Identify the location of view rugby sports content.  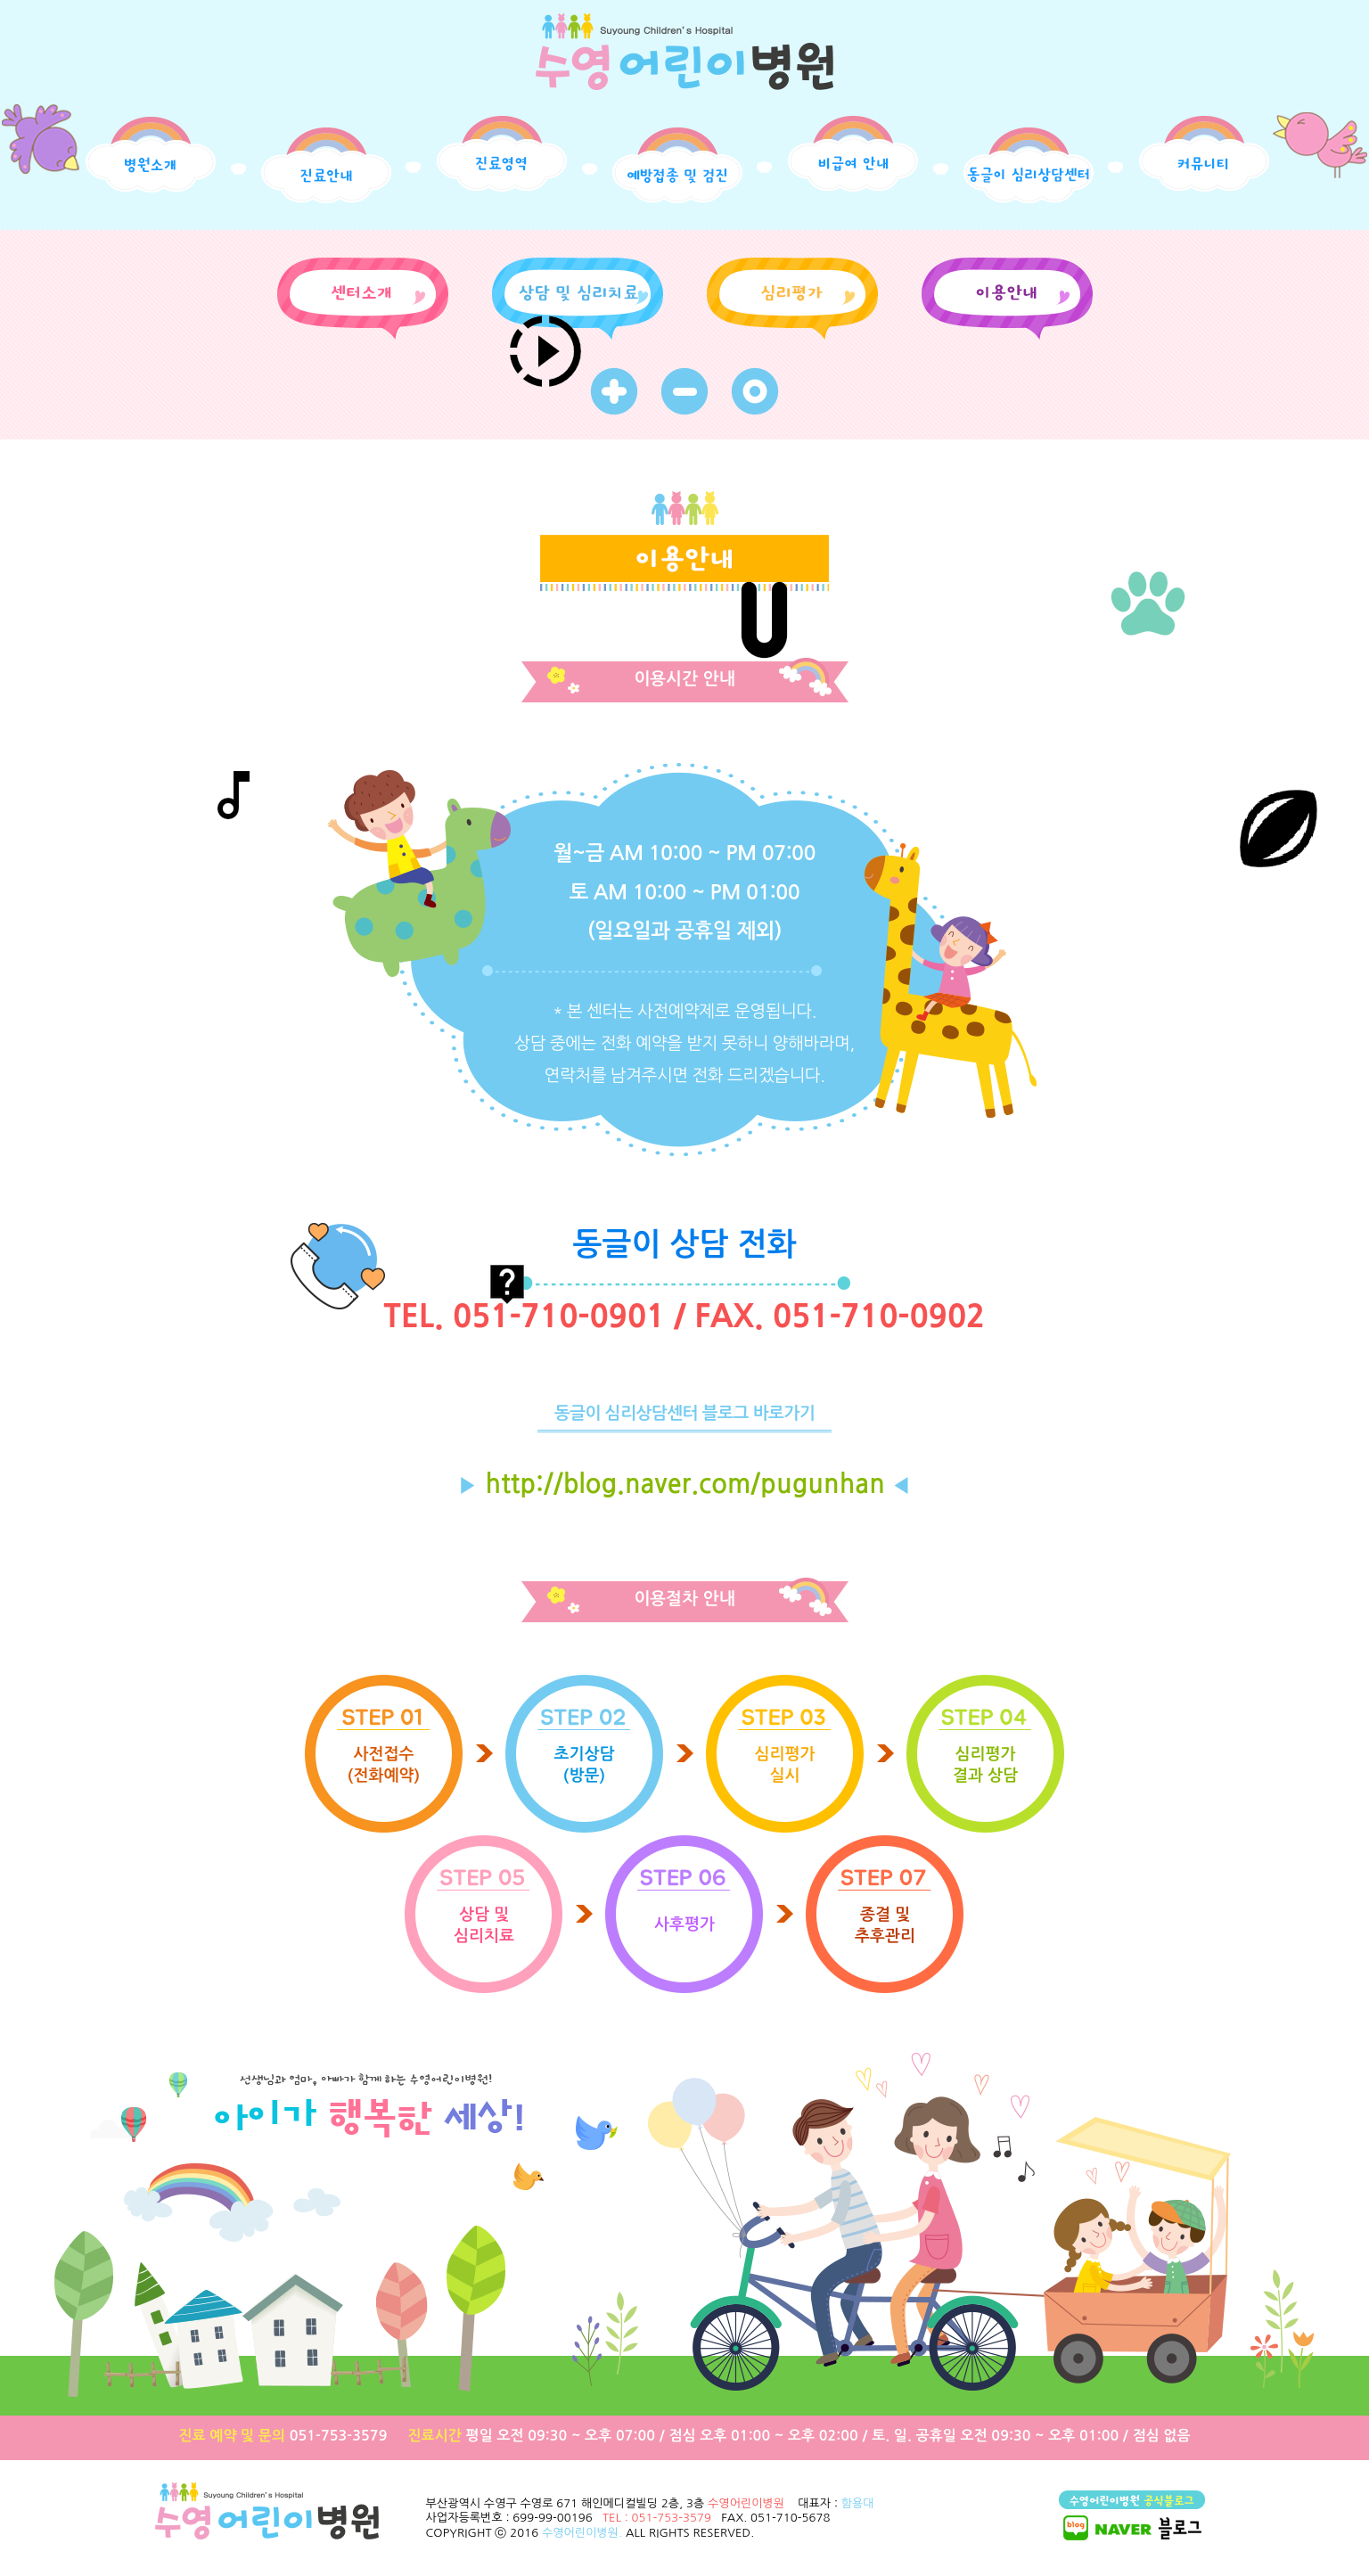
(1278, 828).